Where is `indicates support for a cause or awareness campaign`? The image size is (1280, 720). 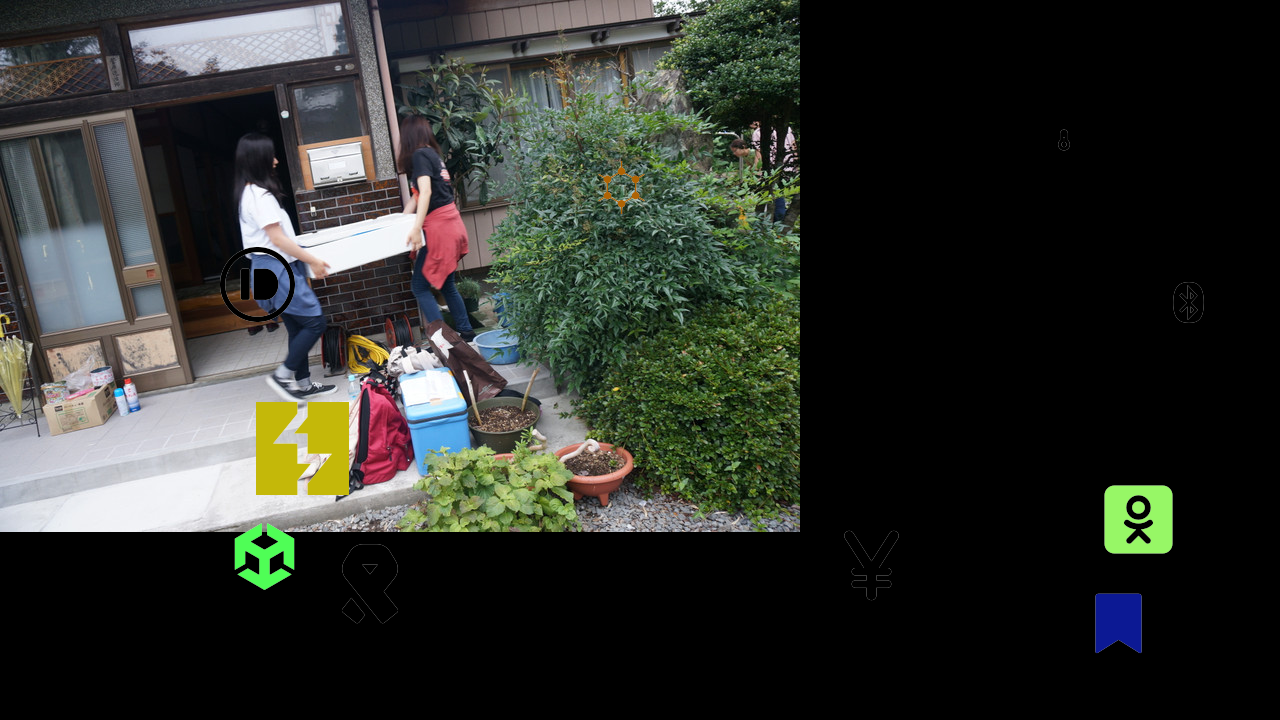
indicates support for a cause or awareness campaign is located at coordinates (370, 585).